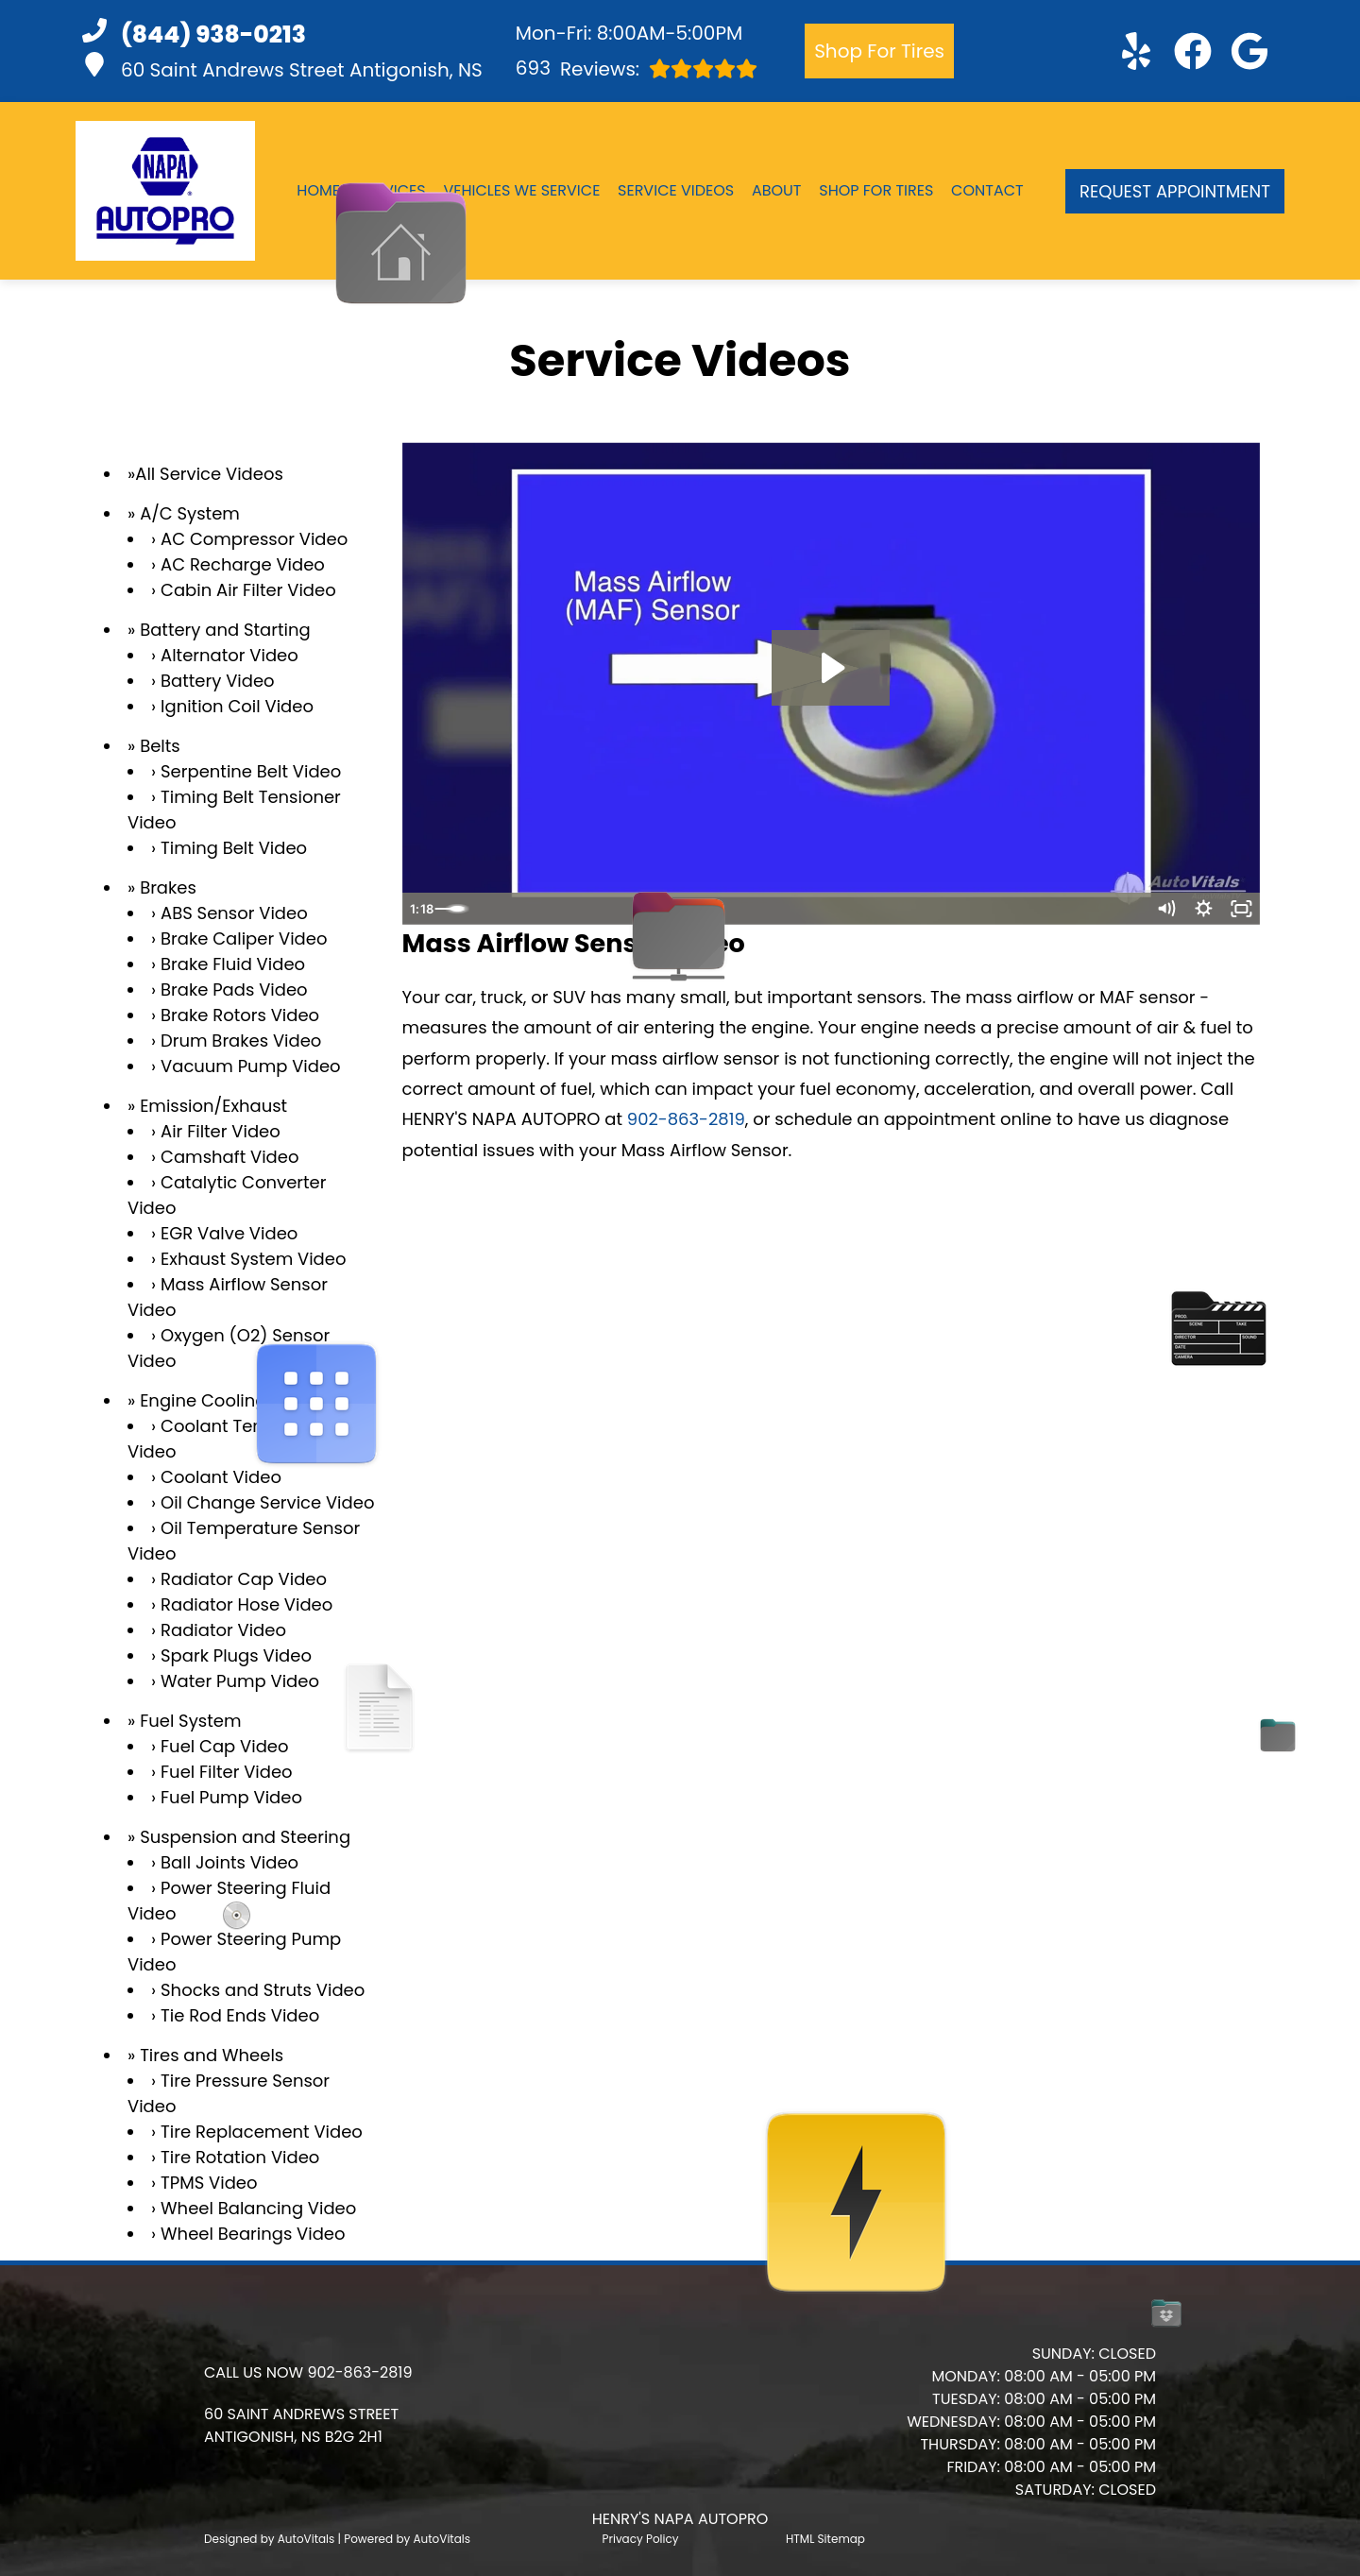 This screenshot has width=1360, height=2576. I want to click on view all applications, so click(316, 1404).